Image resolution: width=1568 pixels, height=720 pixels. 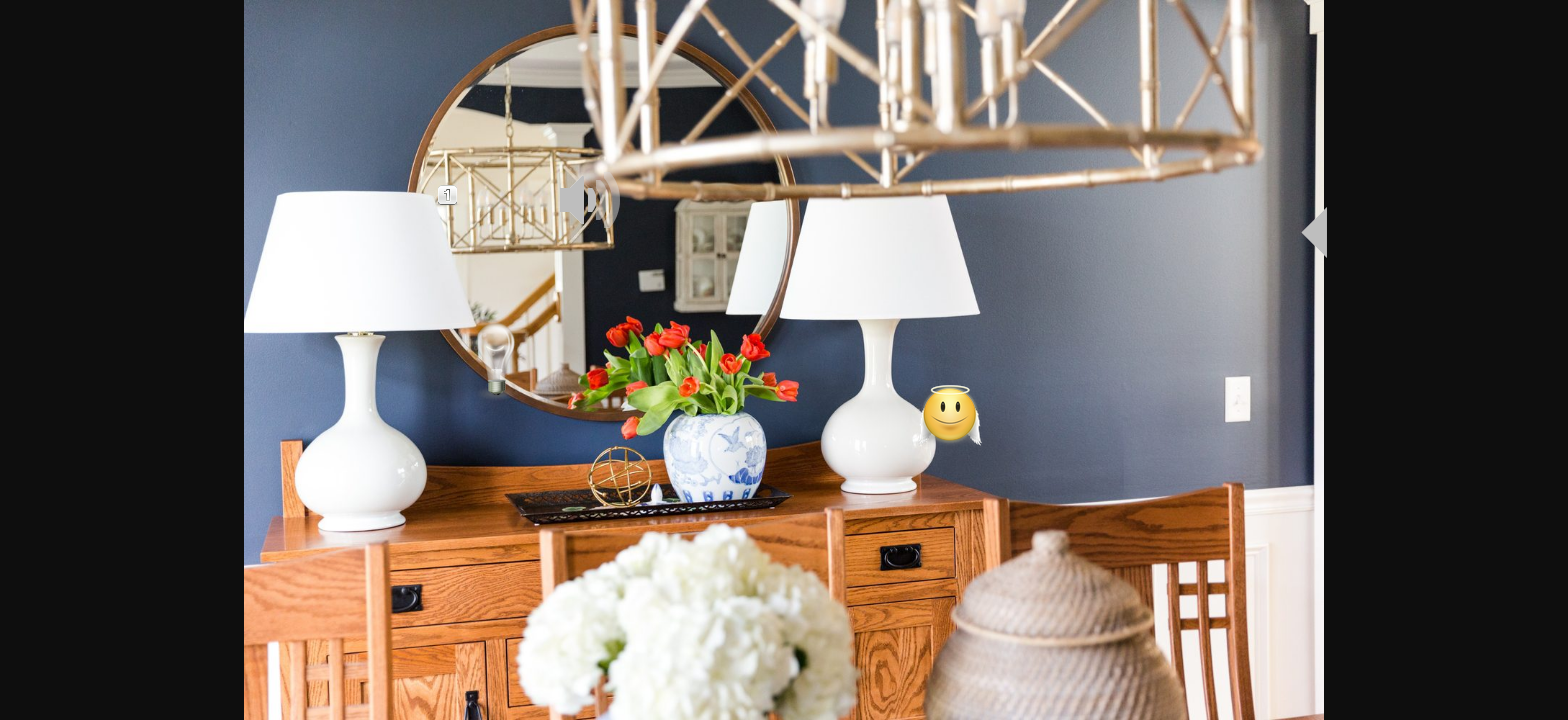 What do you see at coordinates (950, 417) in the screenshot?
I see `insert angel face emoji in chat` at bounding box center [950, 417].